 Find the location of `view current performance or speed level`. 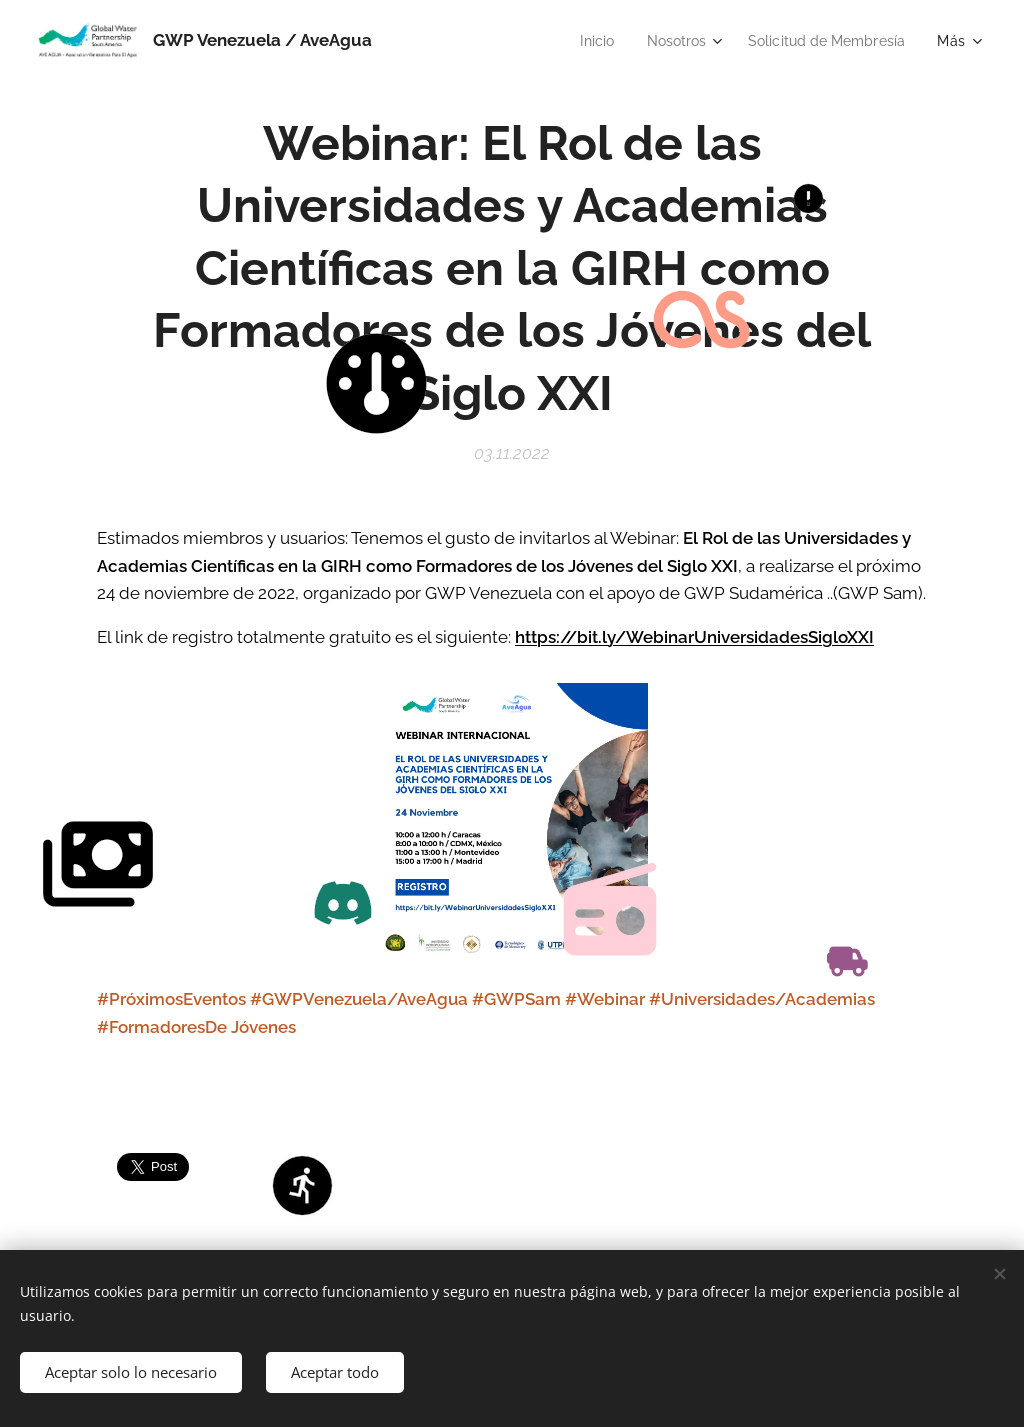

view current performance or speed level is located at coordinates (376, 383).